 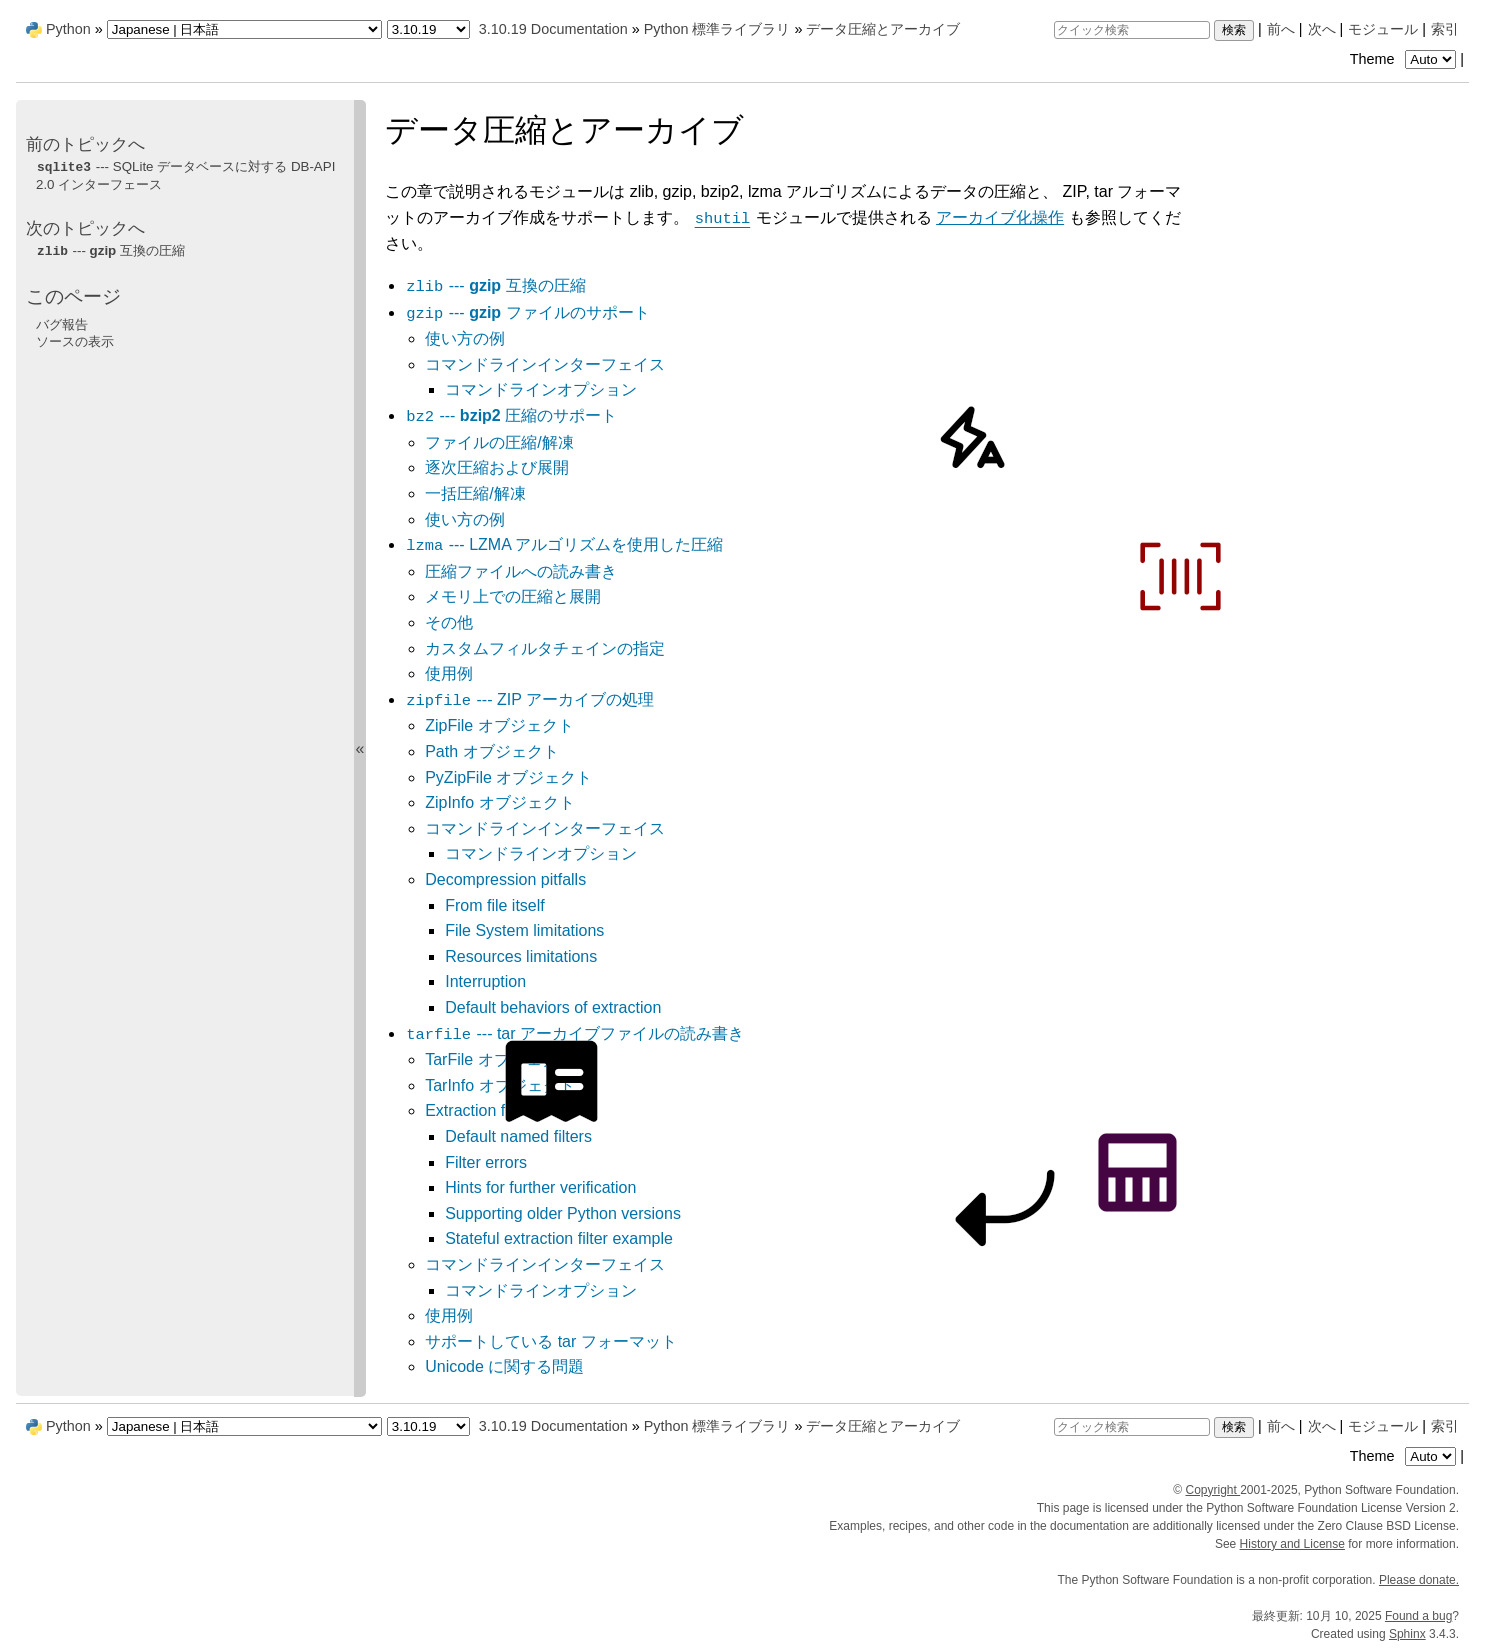 What do you see at coordinates (551, 1079) in the screenshot?
I see `view news articles or press clippings` at bounding box center [551, 1079].